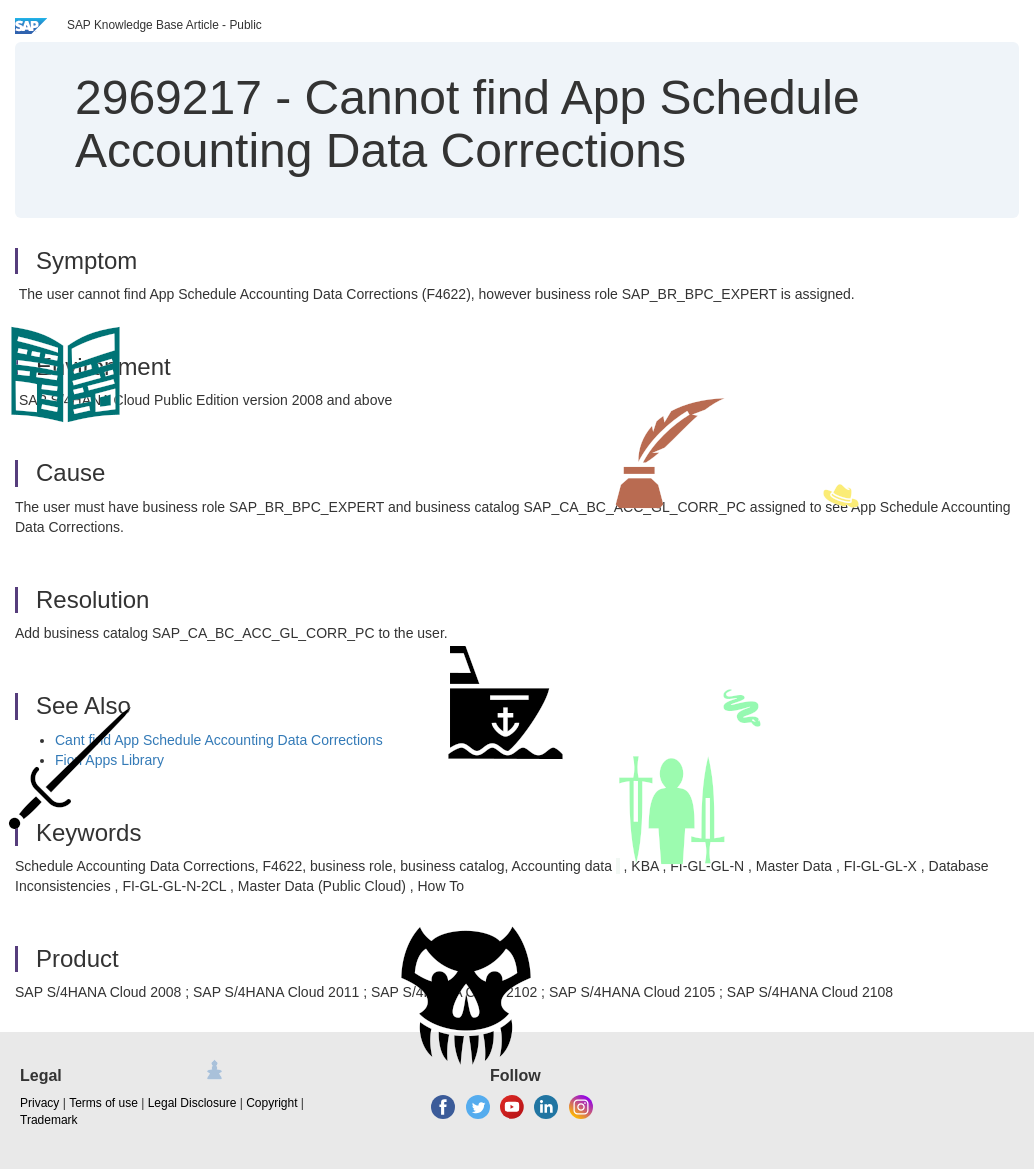  I want to click on select the master-of-arms character class, so click(670, 810).